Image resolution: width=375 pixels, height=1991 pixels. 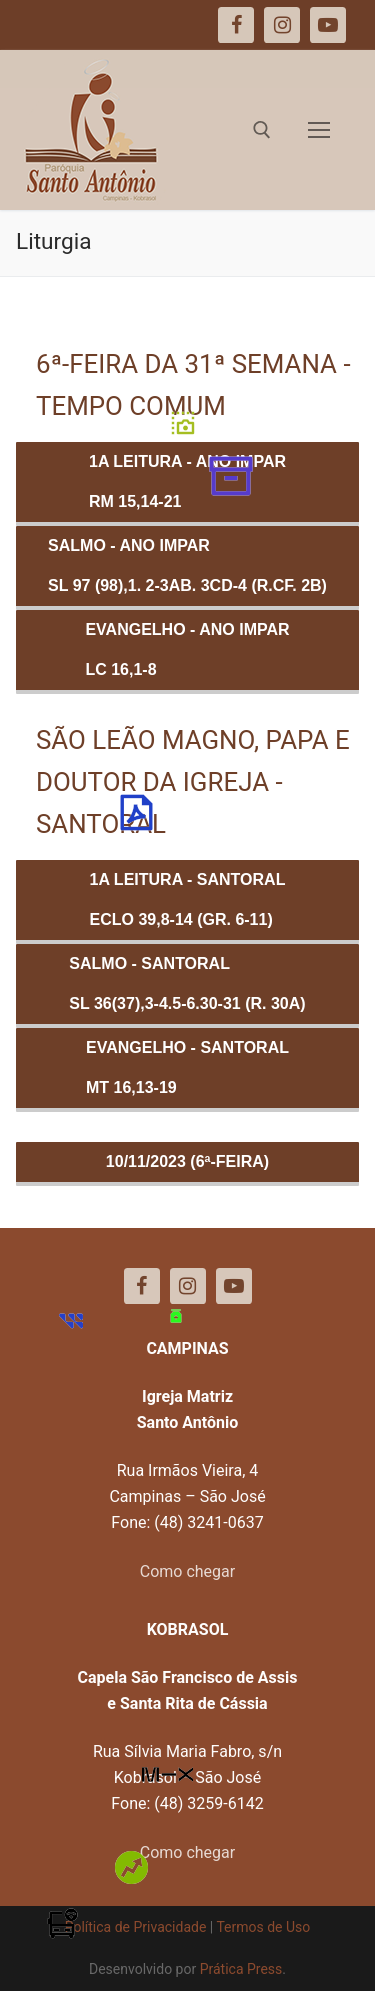 I want to click on open mixcloud app, so click(x=167, y=1774).